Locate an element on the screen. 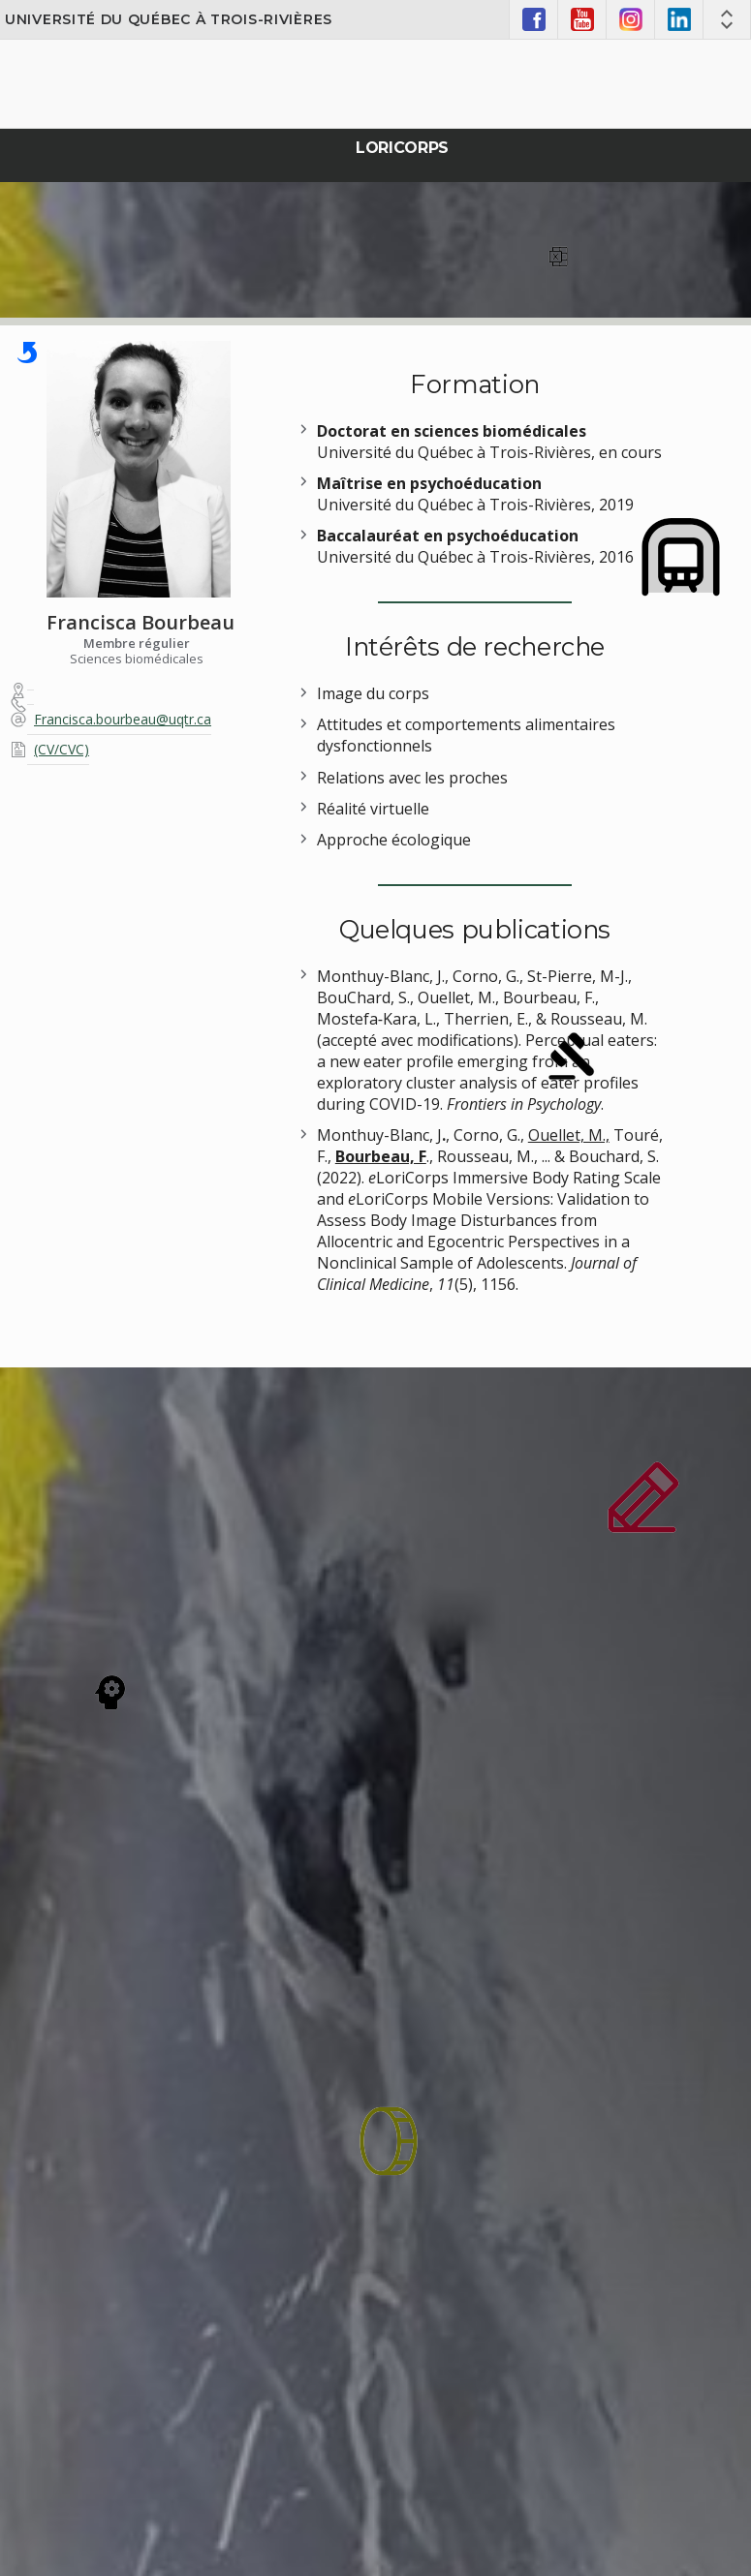 The image size is (751, 2576). edit text or content is located at coordinates (641, 1498).